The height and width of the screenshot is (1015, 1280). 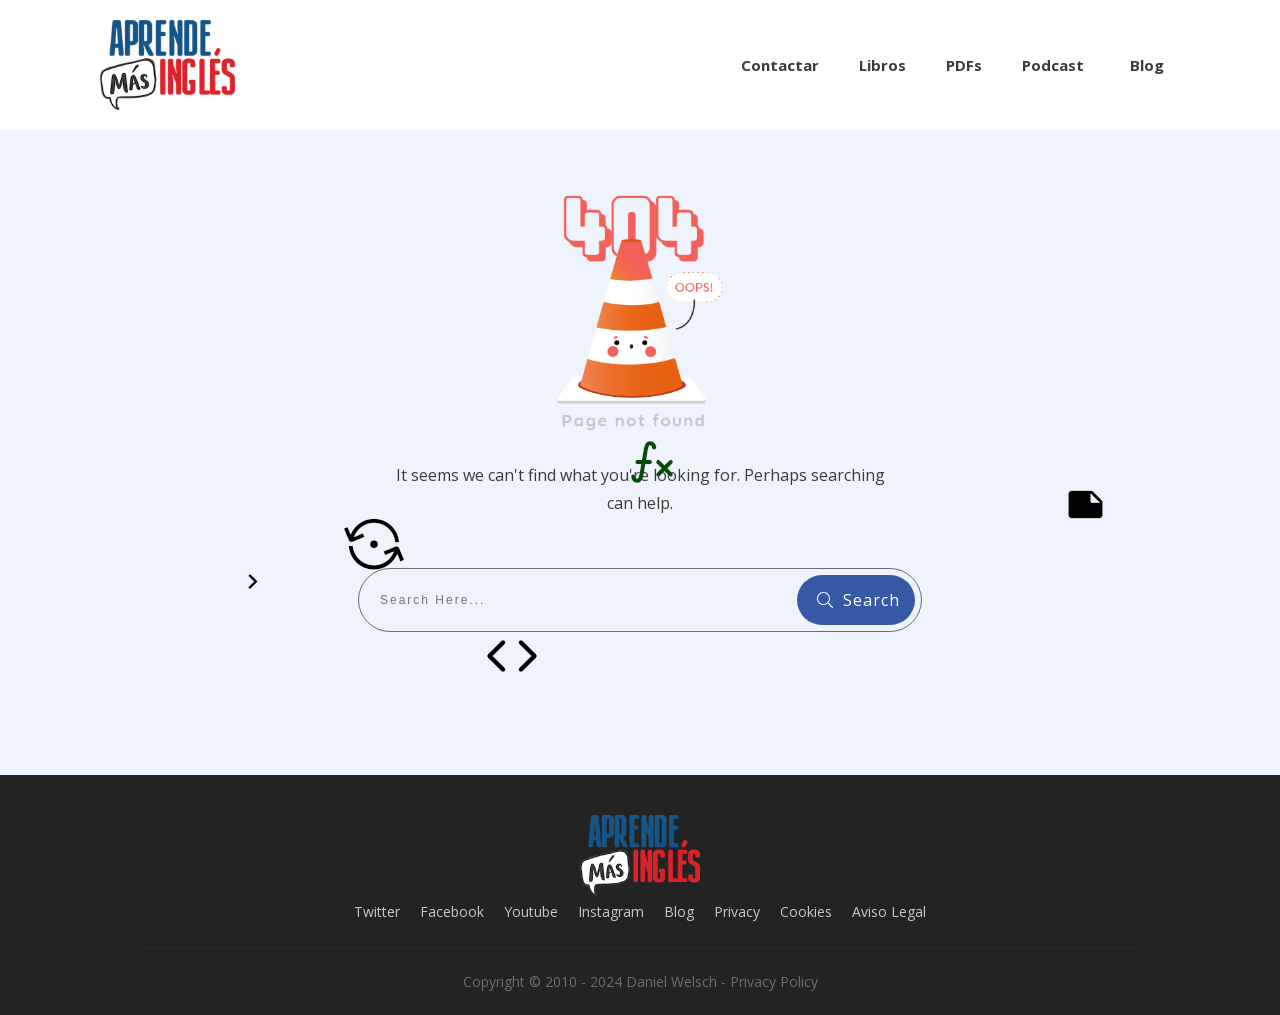 I want to click on go to the next item or page, so click(x=252, y=581).